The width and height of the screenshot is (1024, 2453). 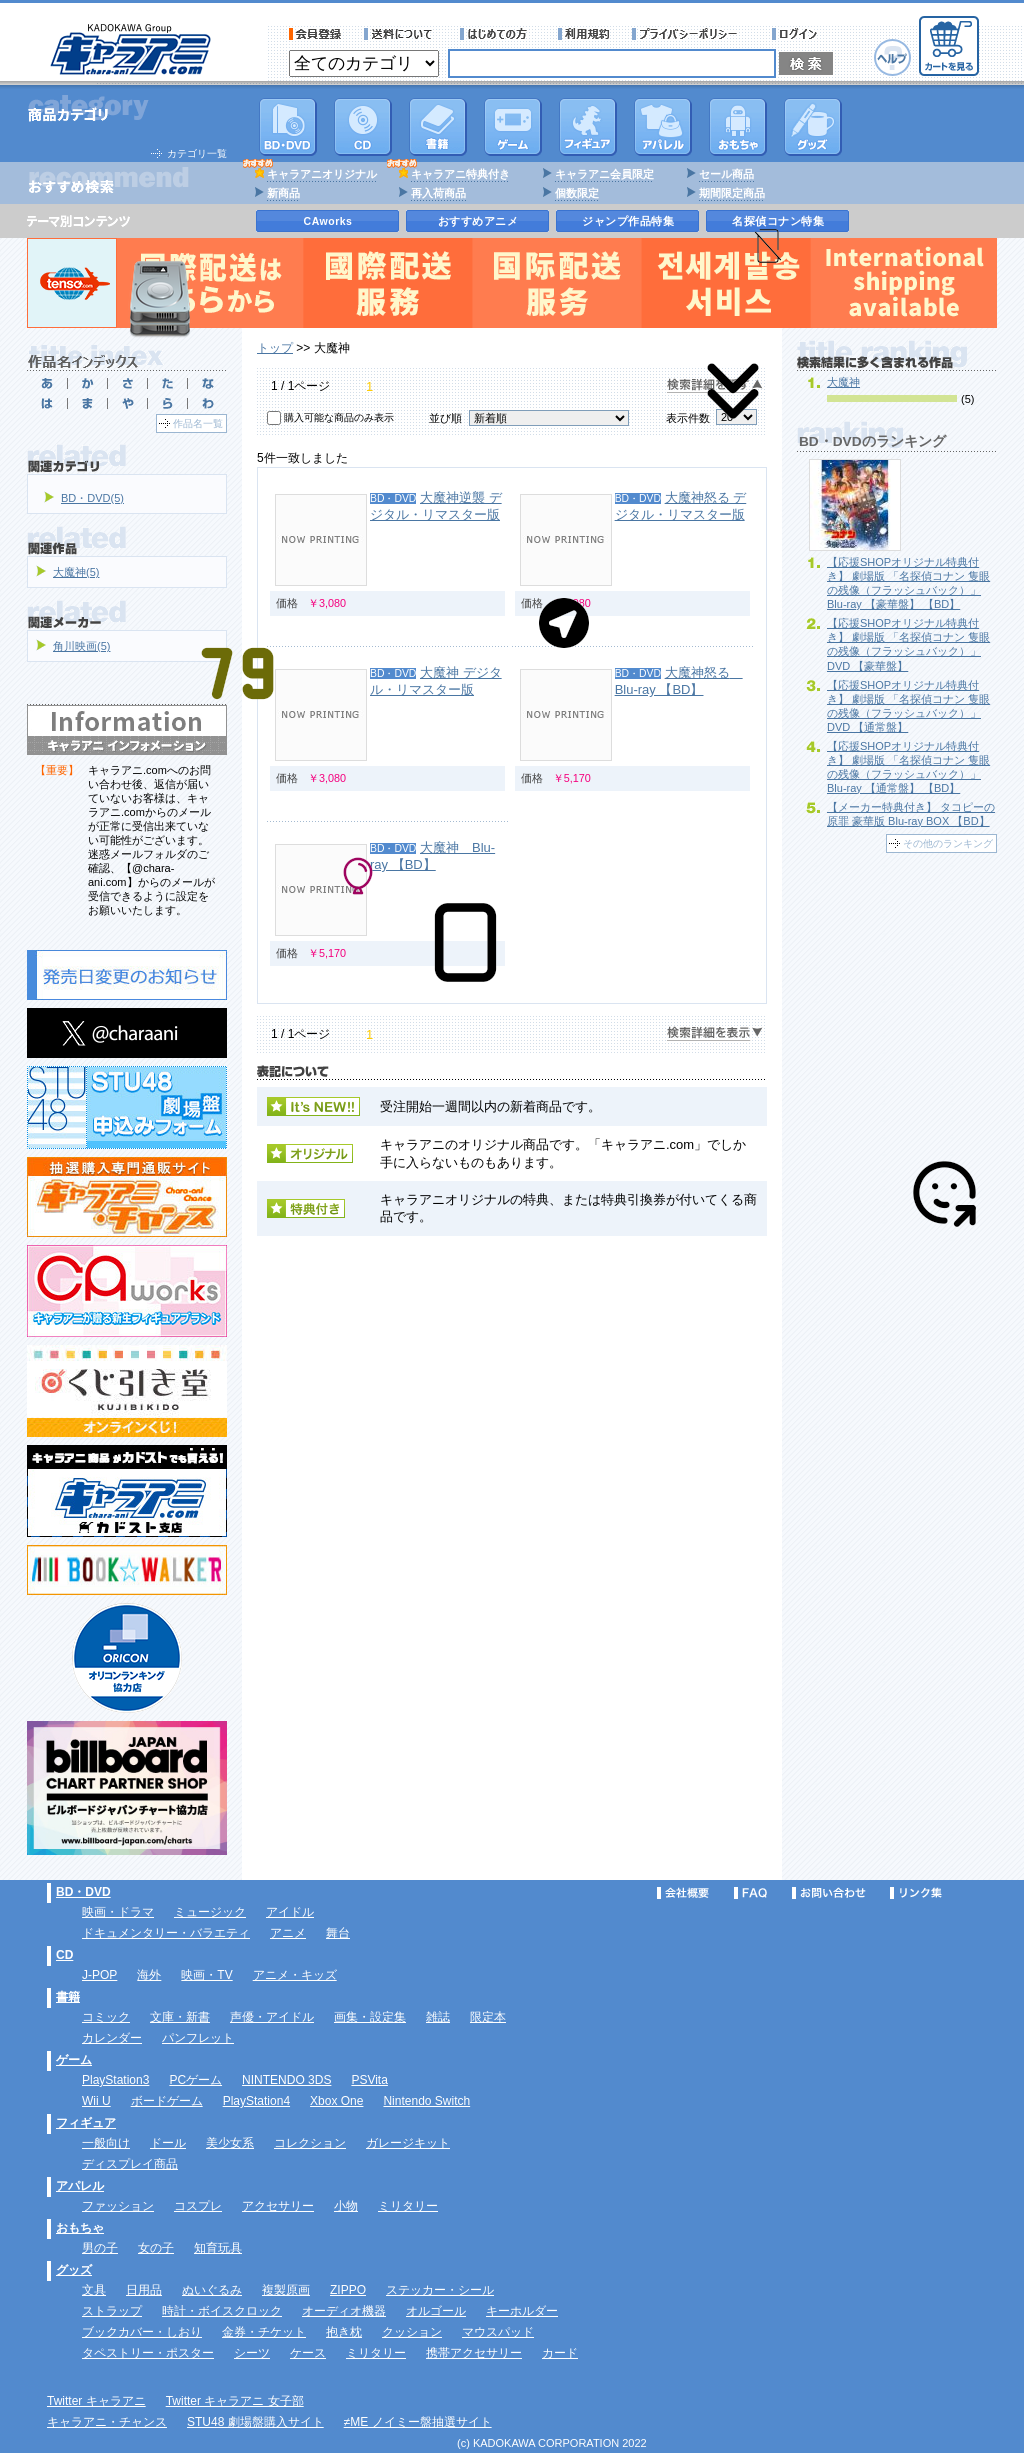 What do you see at coordinates (237, 673) in the screenshot?
I see `indicates item number 79 in a list or sequence` at bounding box center [237, 673].